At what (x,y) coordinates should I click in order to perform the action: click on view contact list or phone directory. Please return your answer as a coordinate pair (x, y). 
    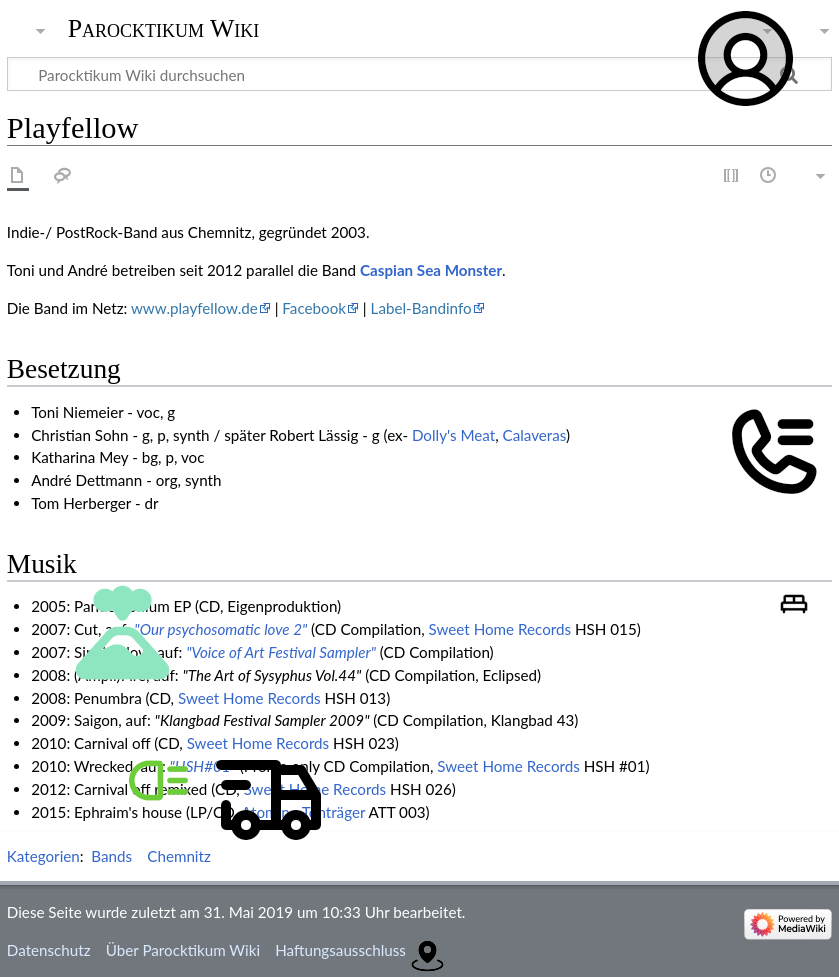
    Looking at the image, I should click on (776, 450).